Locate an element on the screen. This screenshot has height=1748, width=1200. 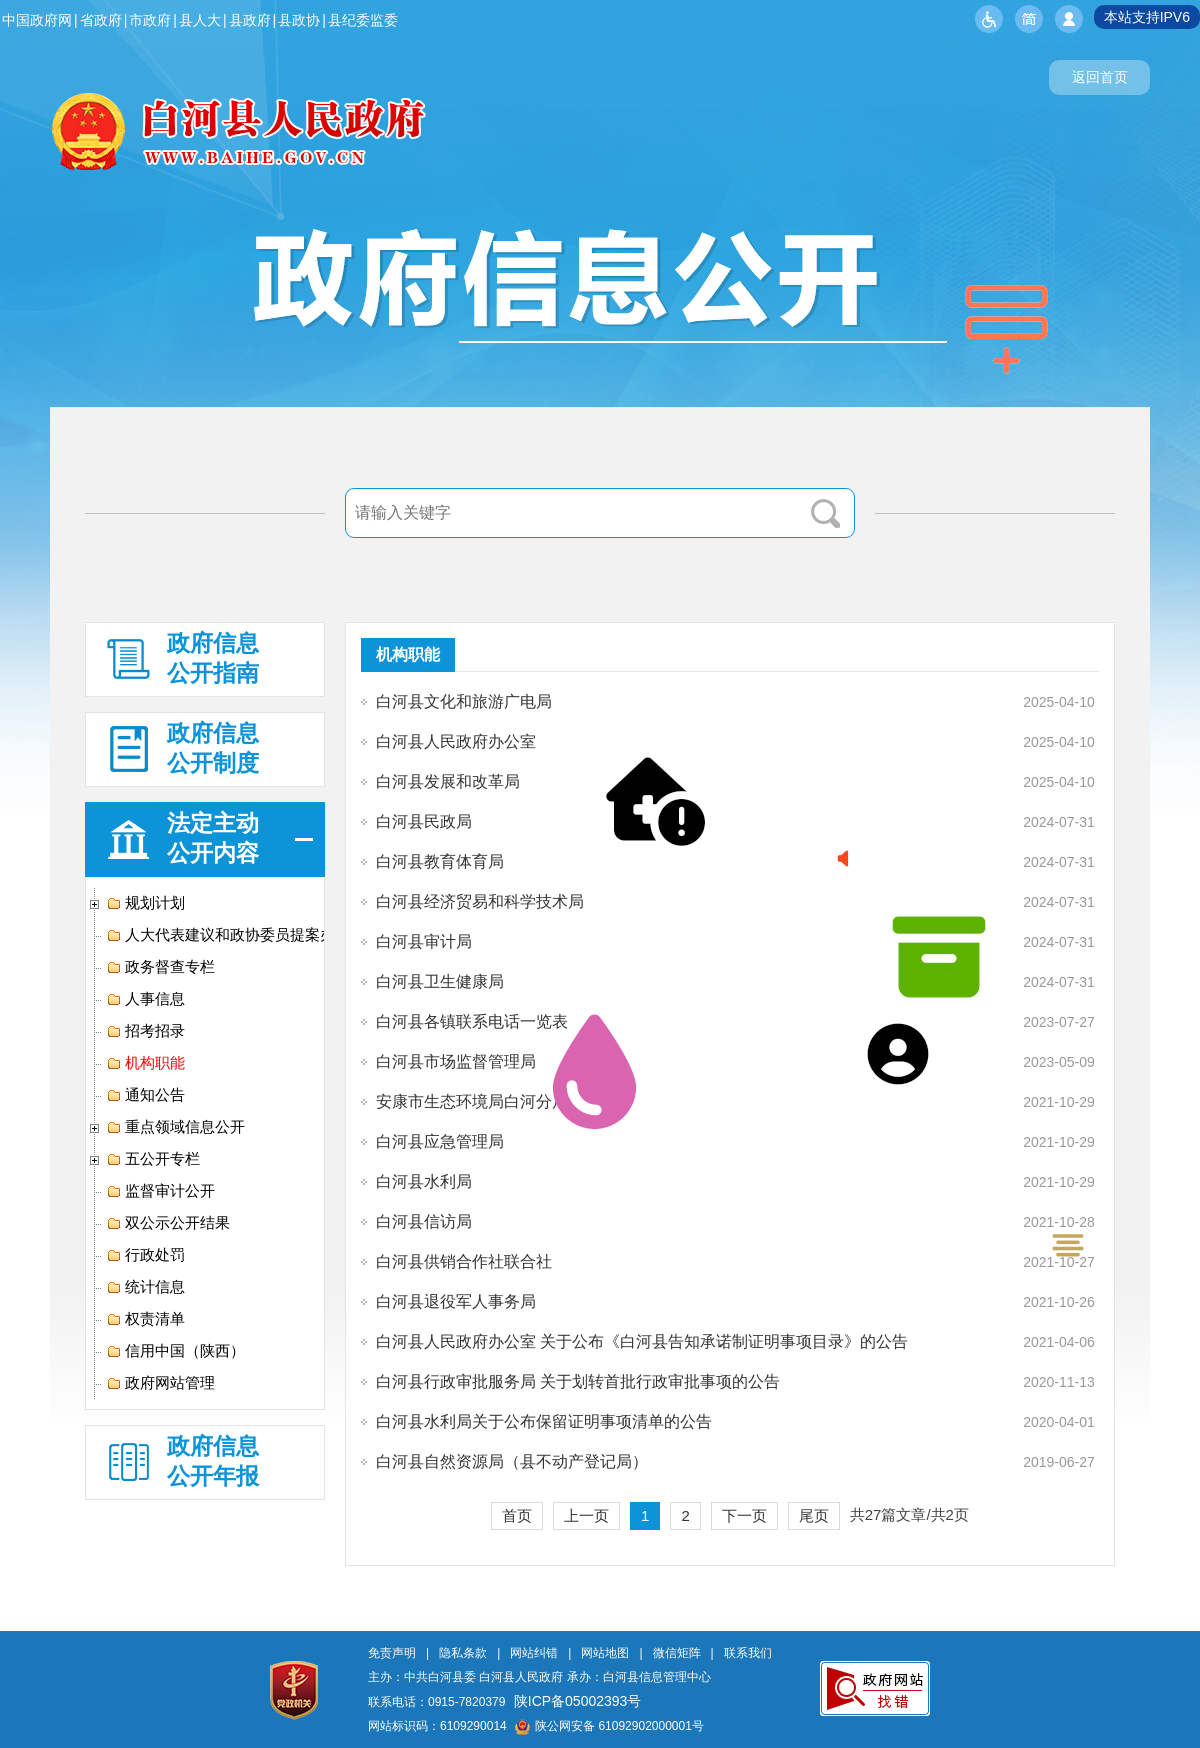
add a new row to the bottom of a table is located at coordinates (1006, 322).